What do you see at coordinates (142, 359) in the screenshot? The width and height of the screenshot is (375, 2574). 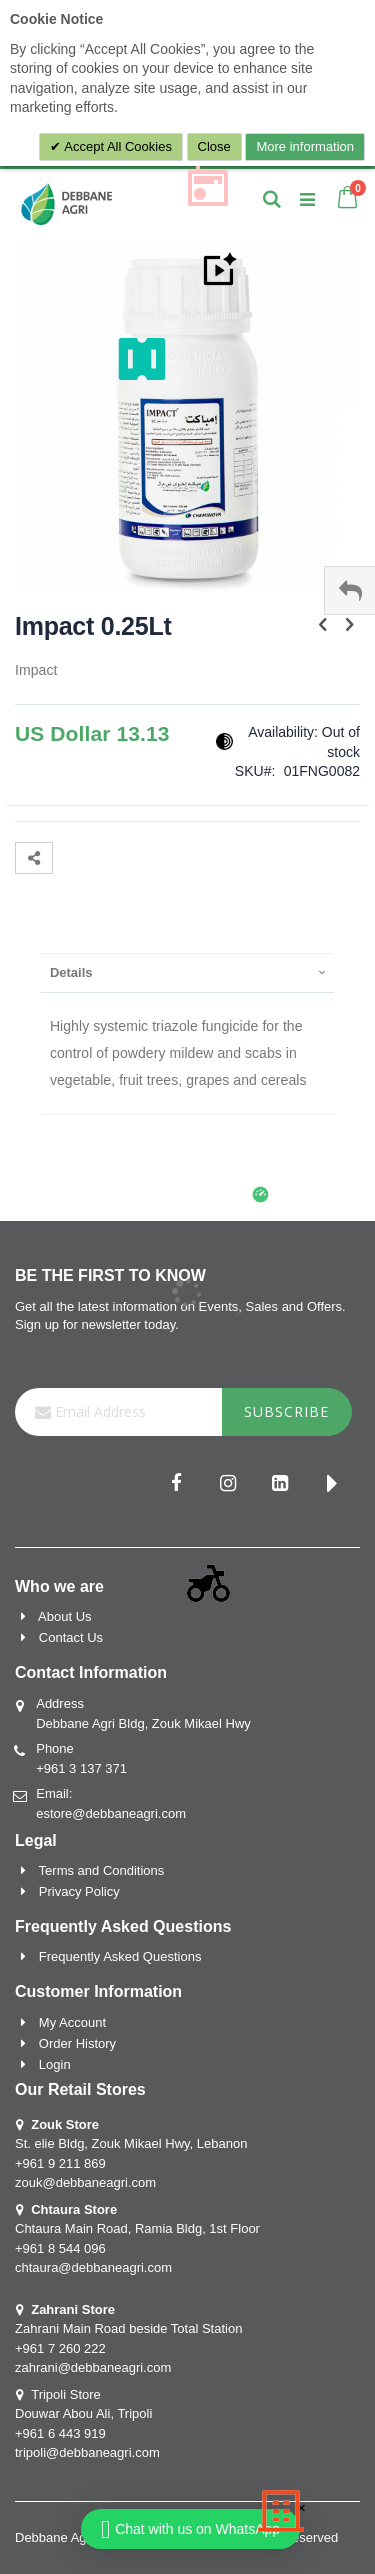 I see `redeem a coupon or discount code` at bounding box center [142, 359].